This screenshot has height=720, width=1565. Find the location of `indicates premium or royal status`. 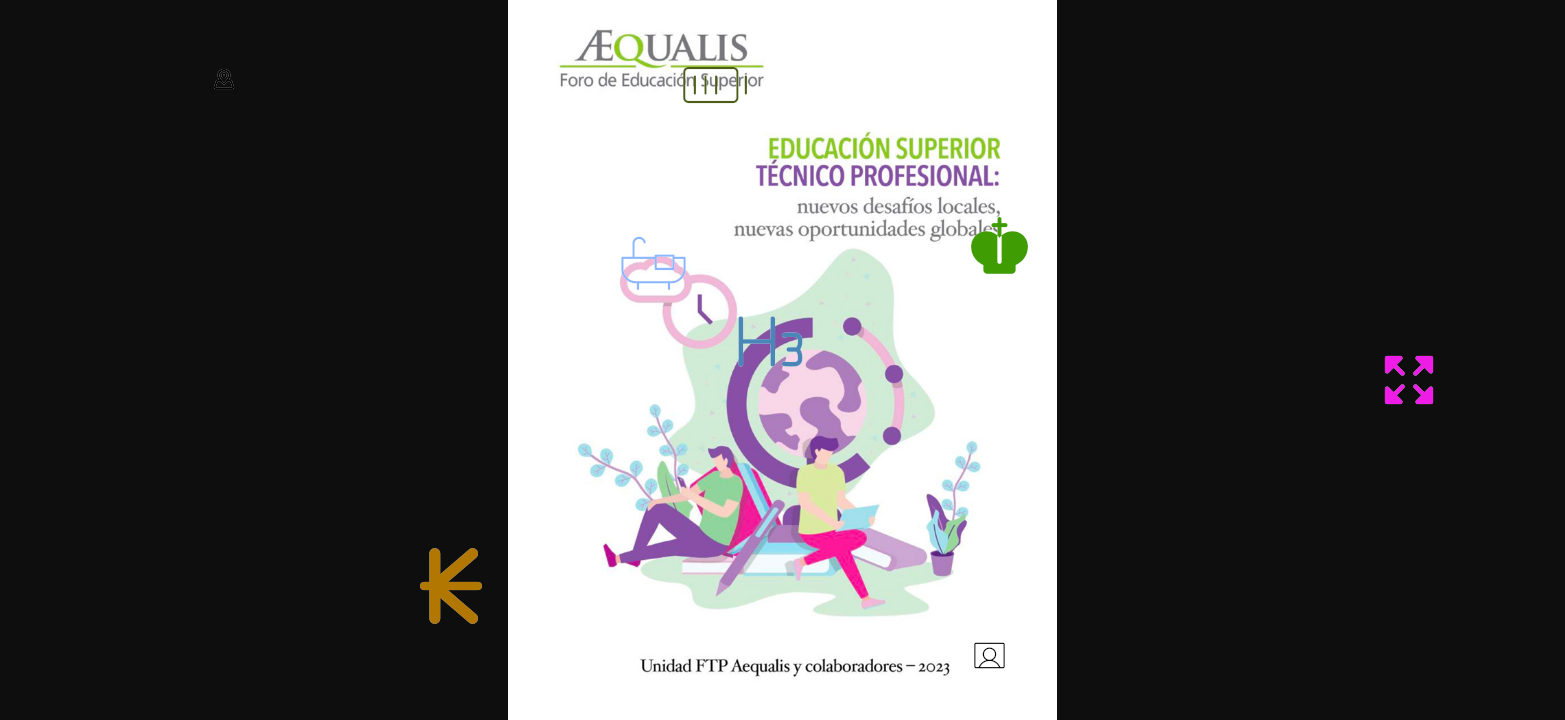

indicates premium or royal status is located at coordinates (999, 249).